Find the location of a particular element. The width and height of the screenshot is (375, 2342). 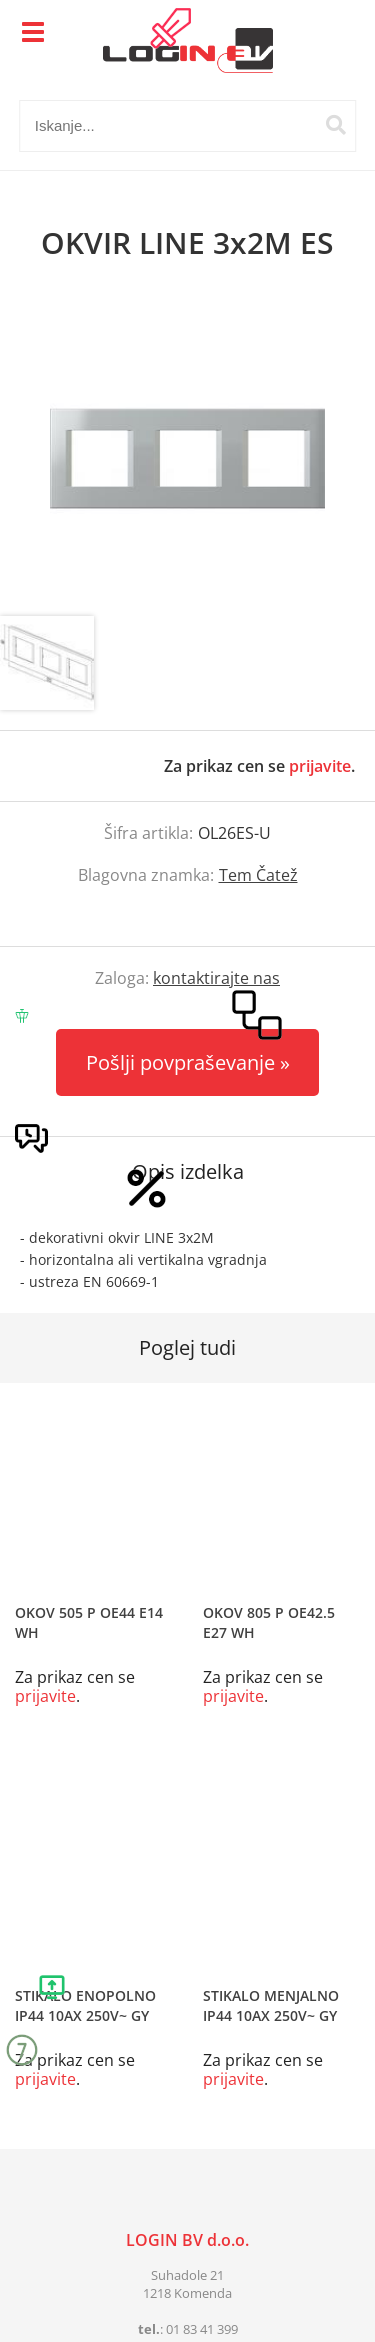

upload file to display or screen is located at coordinates (52, 1986).